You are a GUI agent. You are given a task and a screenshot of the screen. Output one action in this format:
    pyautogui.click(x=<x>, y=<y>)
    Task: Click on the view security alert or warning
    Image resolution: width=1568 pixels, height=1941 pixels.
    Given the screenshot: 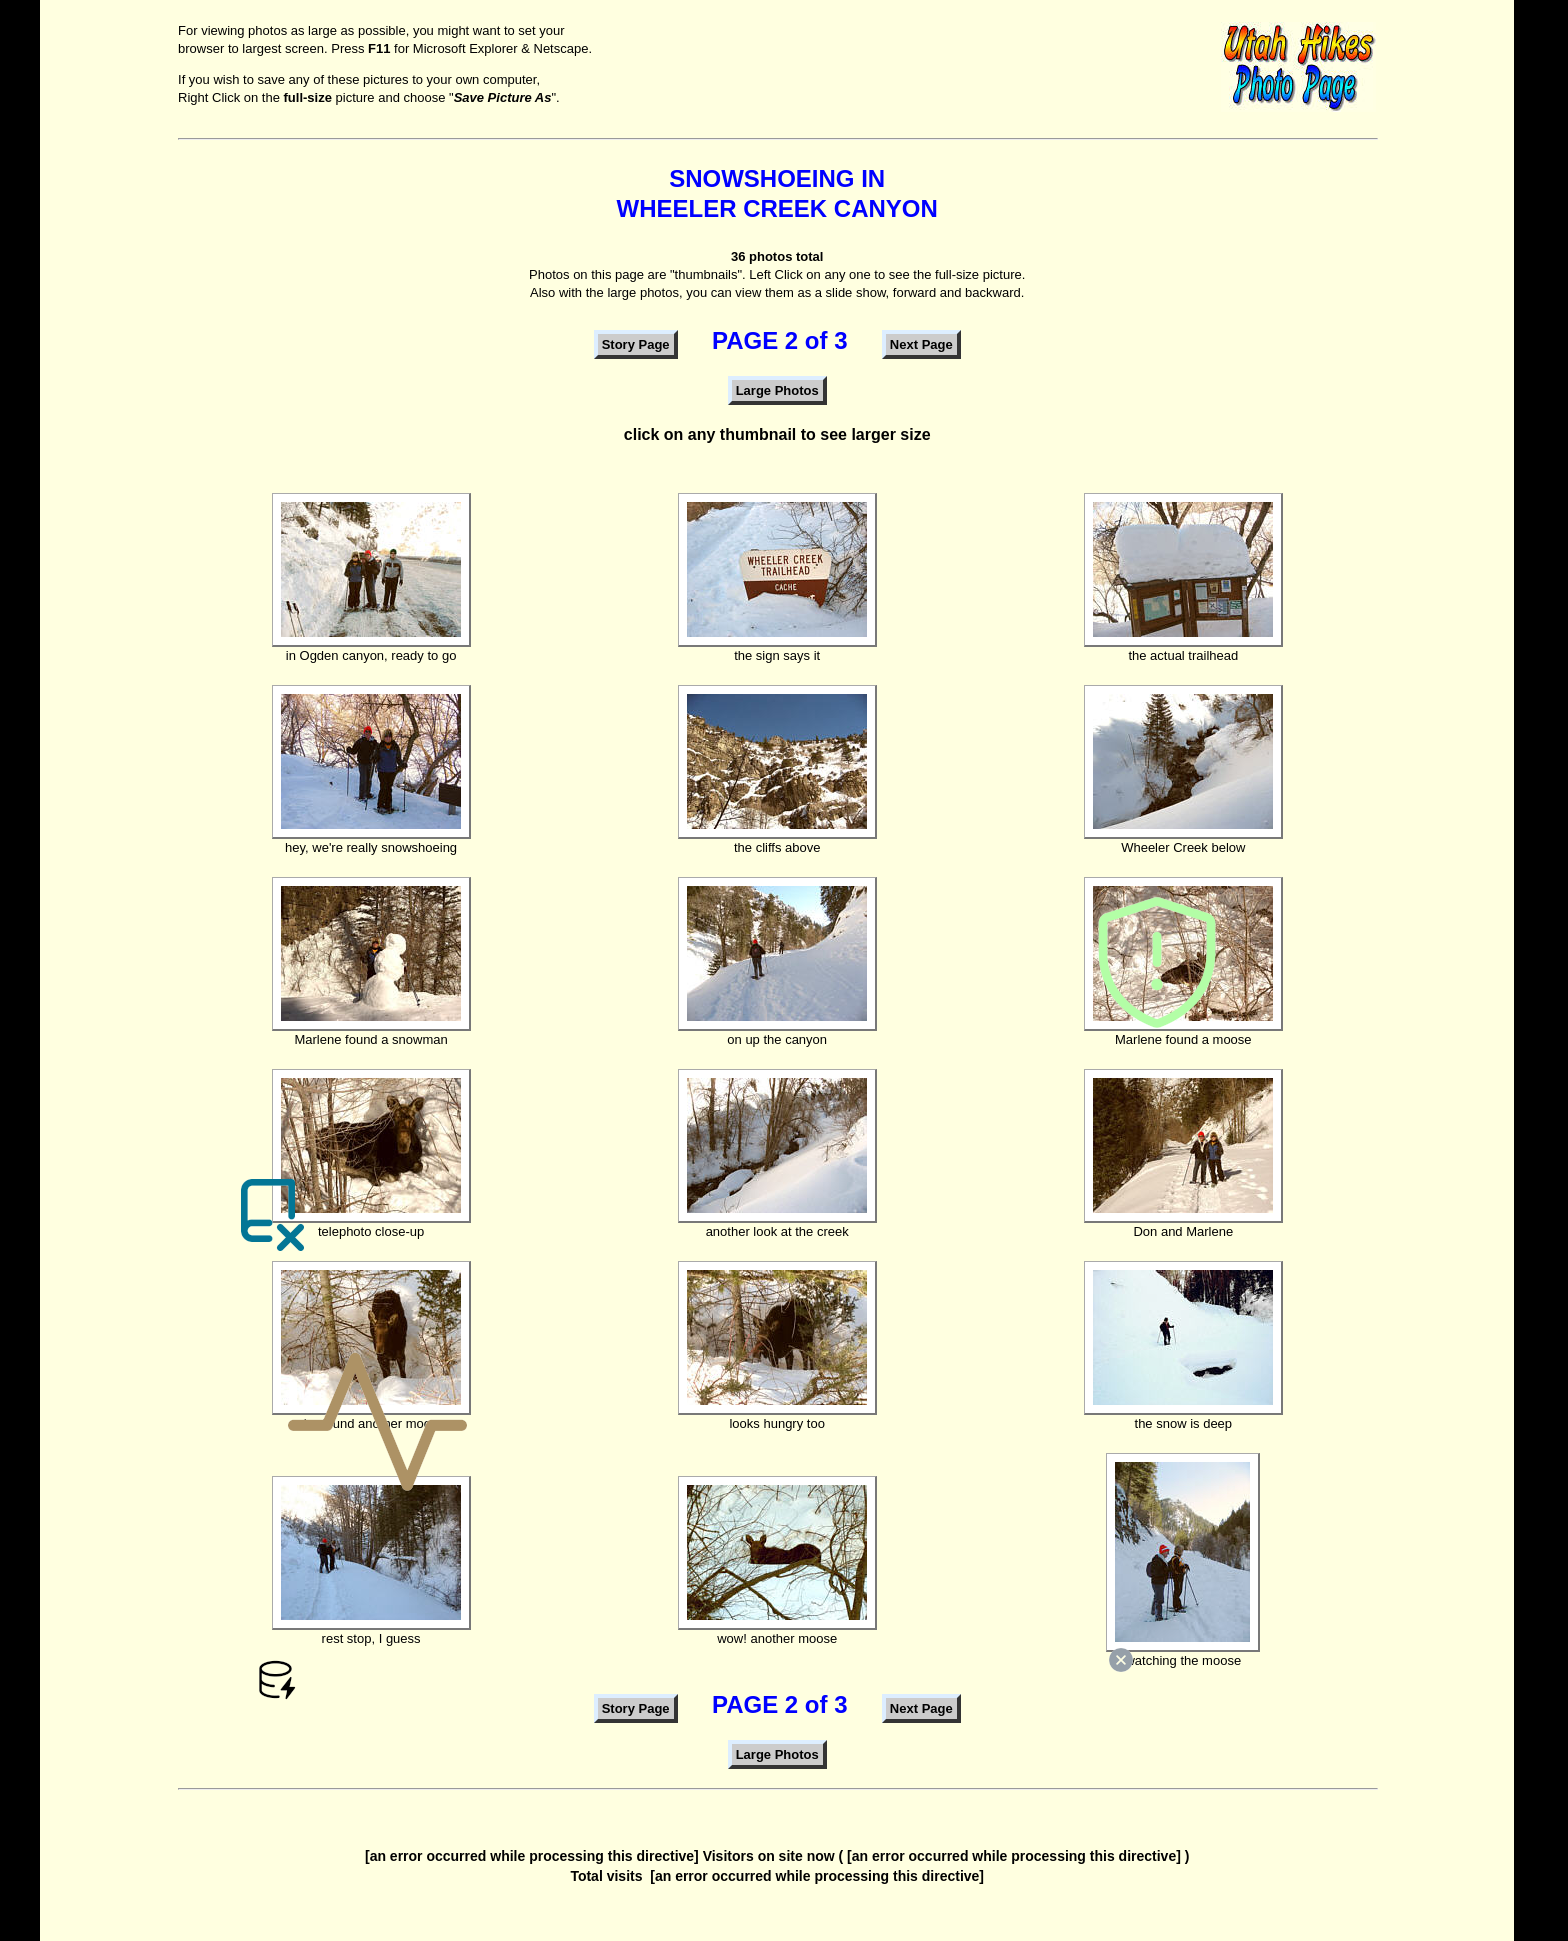 What is the action you would take?
    pyautogui.click(x=1157, y=964)
    